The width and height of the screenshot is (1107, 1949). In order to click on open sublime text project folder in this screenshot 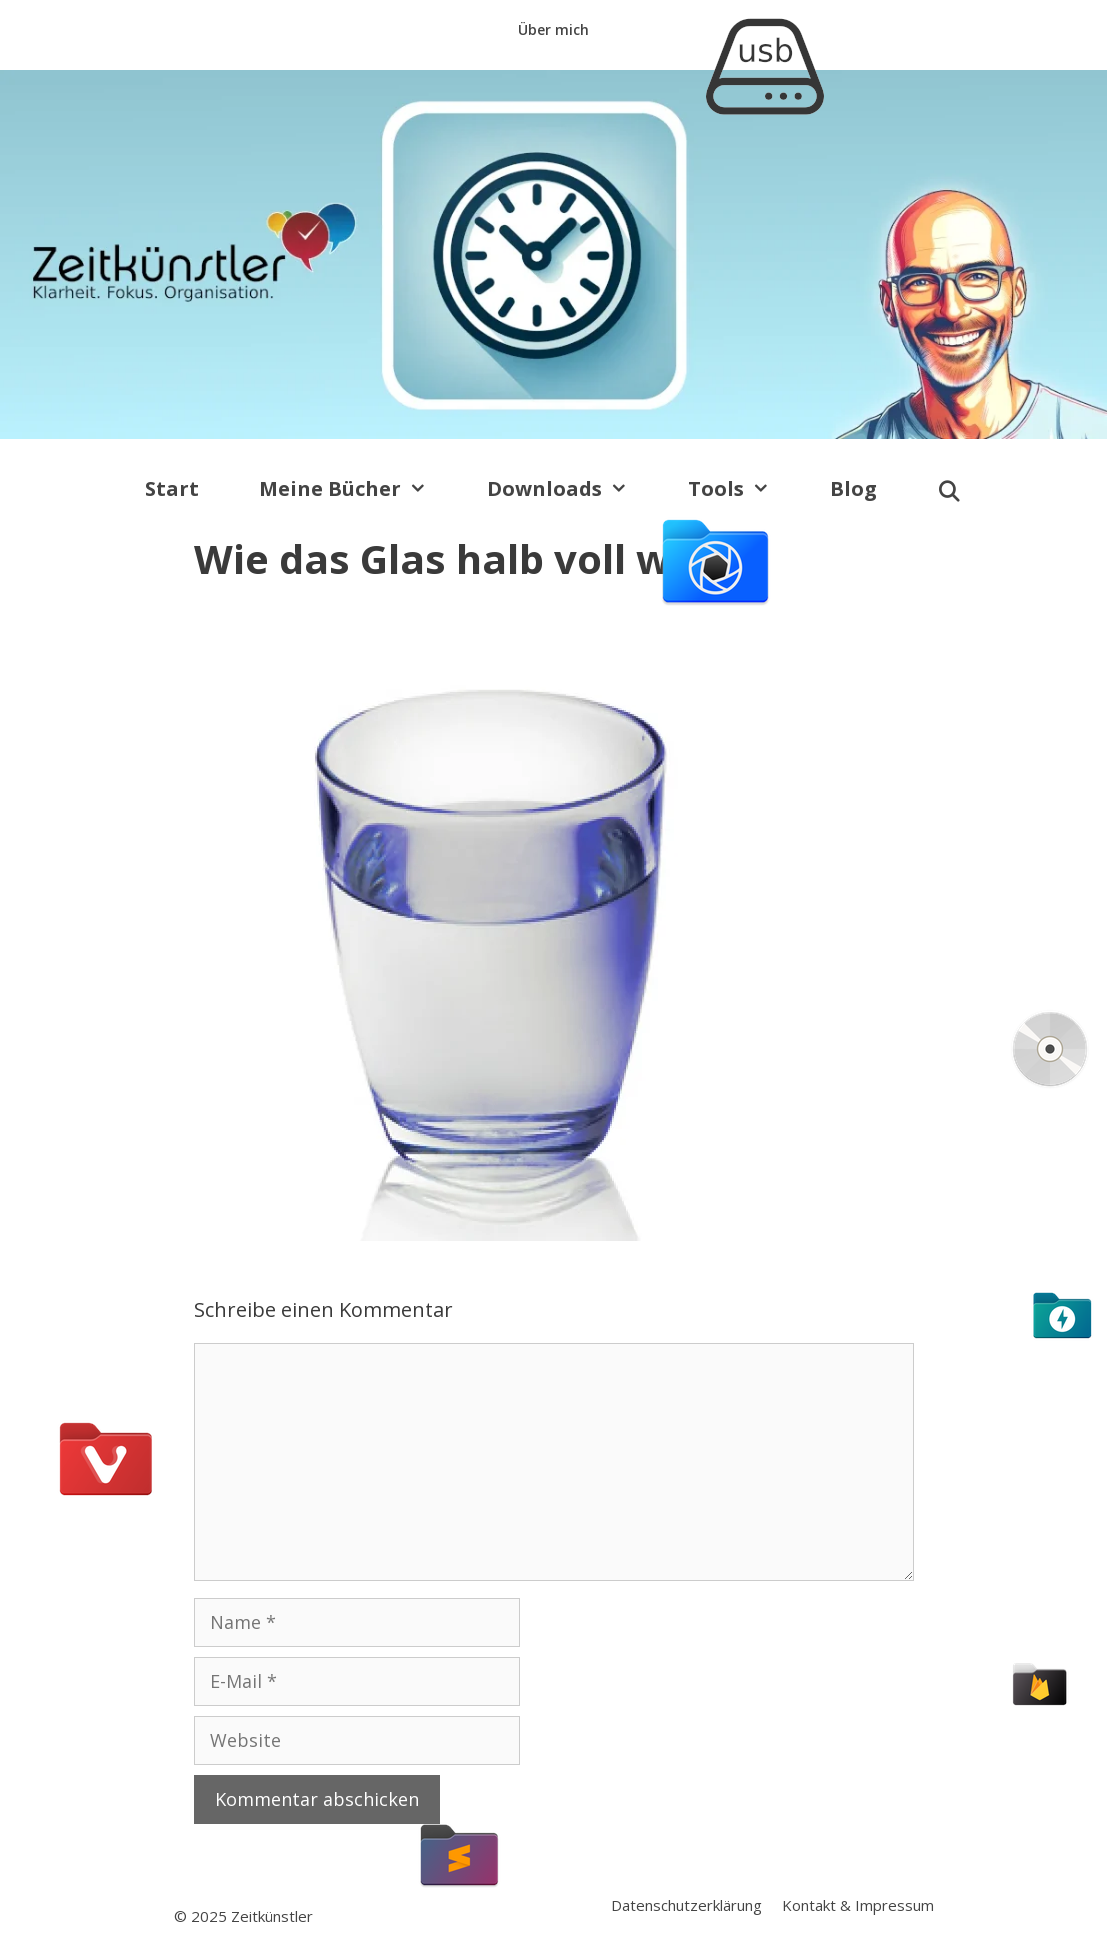, I will do `click(459, 1857)`.